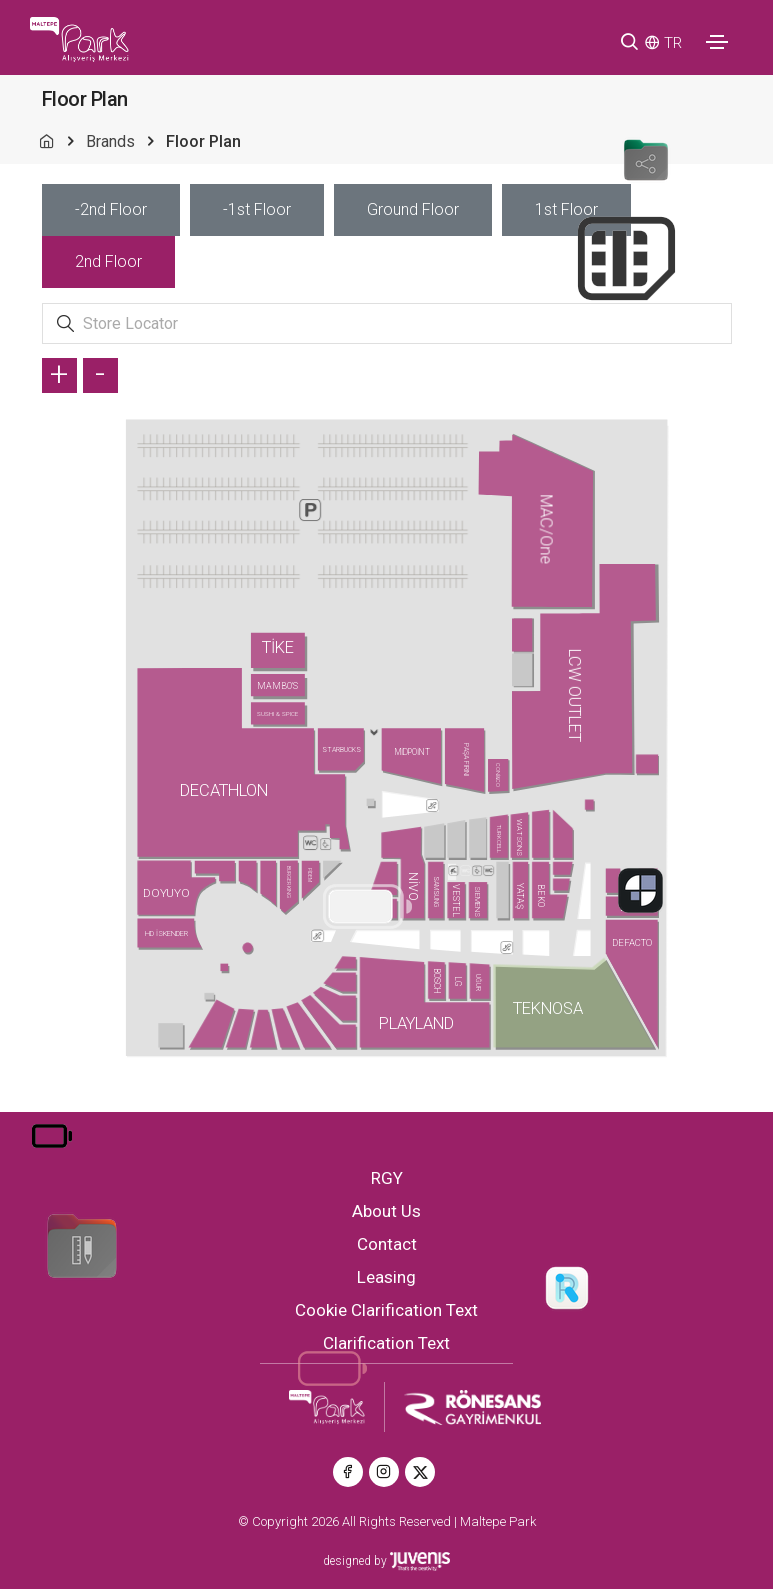 The image size is (773, 1589). Describe the element at coordinates (626, 258) in the screenshot. I see `indicates sim card status or settings` at that location.